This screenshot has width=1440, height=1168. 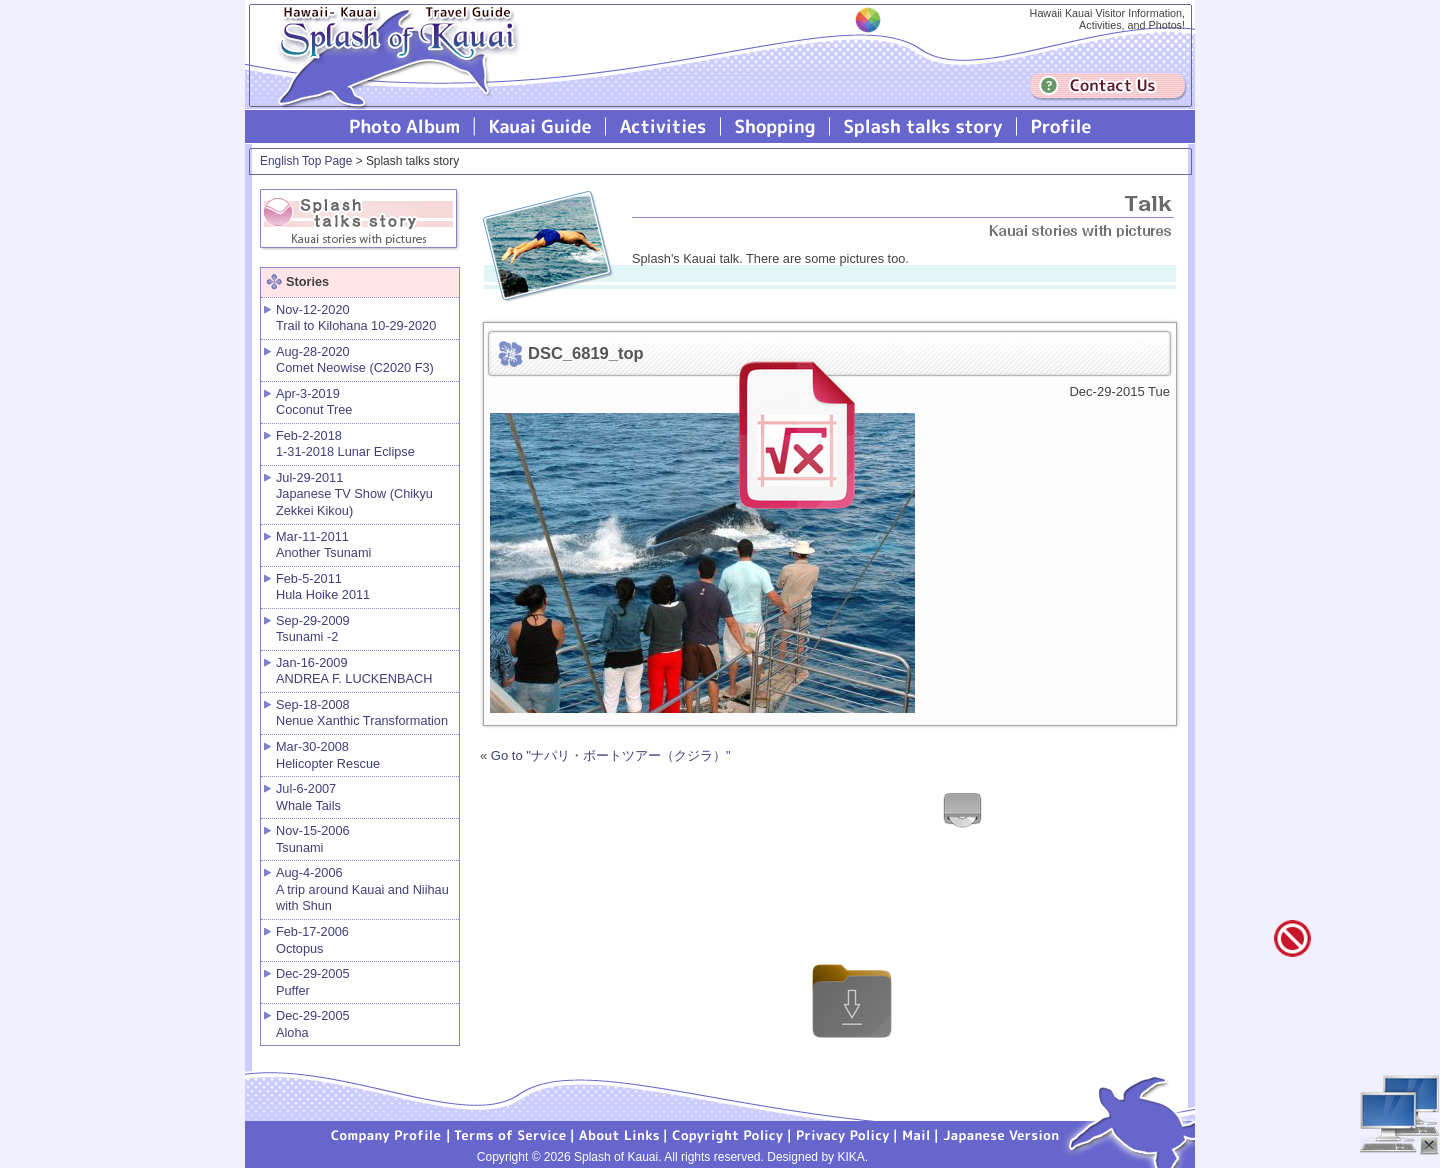 What do you see at coordinates (797, 435) in the screenshot?
I see `open an opendocument formula template file` at bounding box center [797, 435].